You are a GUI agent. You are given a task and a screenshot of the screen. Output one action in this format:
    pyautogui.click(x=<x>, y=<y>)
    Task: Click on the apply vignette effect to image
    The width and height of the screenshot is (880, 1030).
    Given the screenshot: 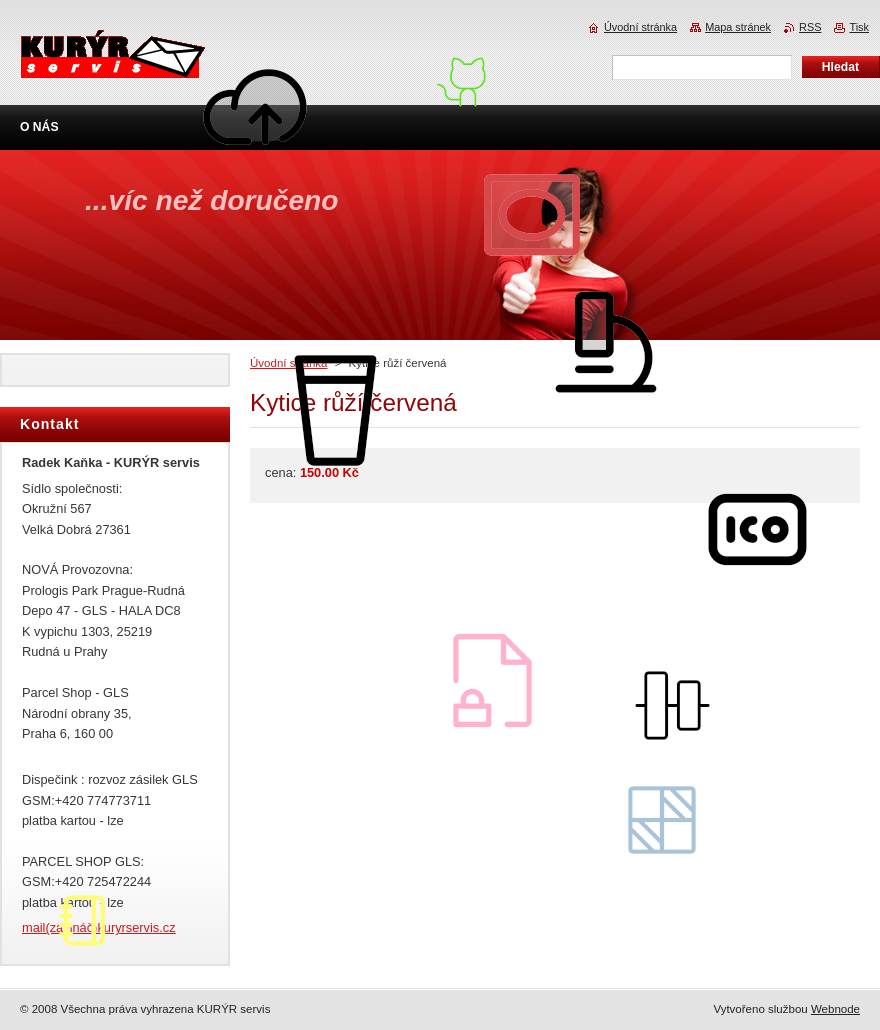 What is the action you would take?
    pyautogui.click(x=532, y=215)
    